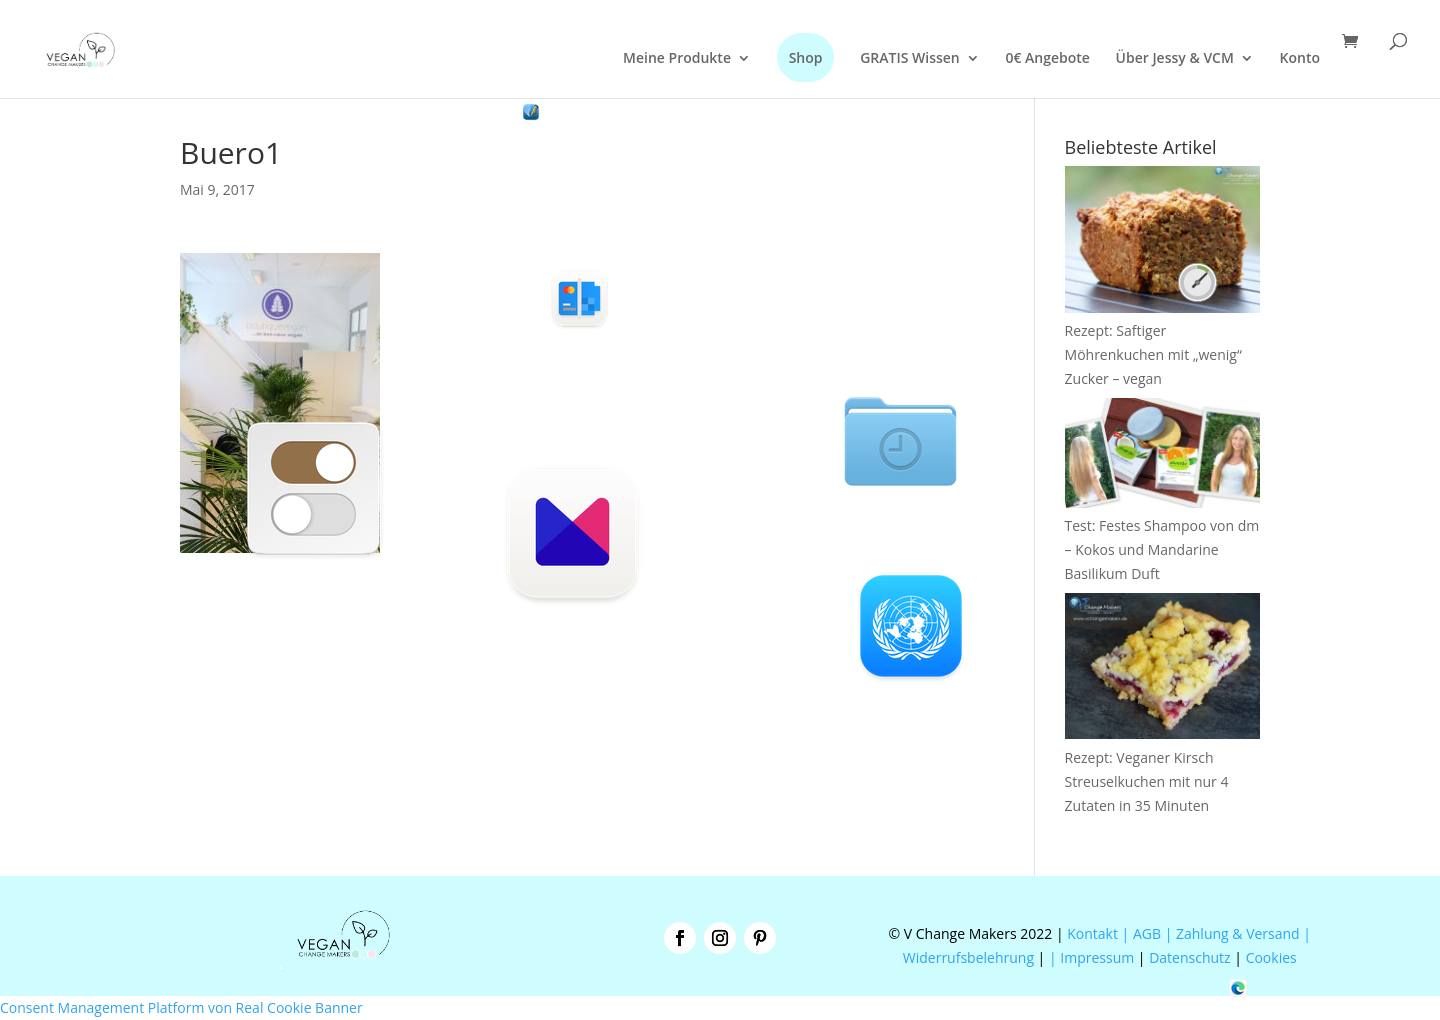 This screenshot has height=1020, width=1440. What do you see at coordinates (1238, 988) in the screenshot?
I see `open microsoft edge browser` at bounding box center [1238, 988].